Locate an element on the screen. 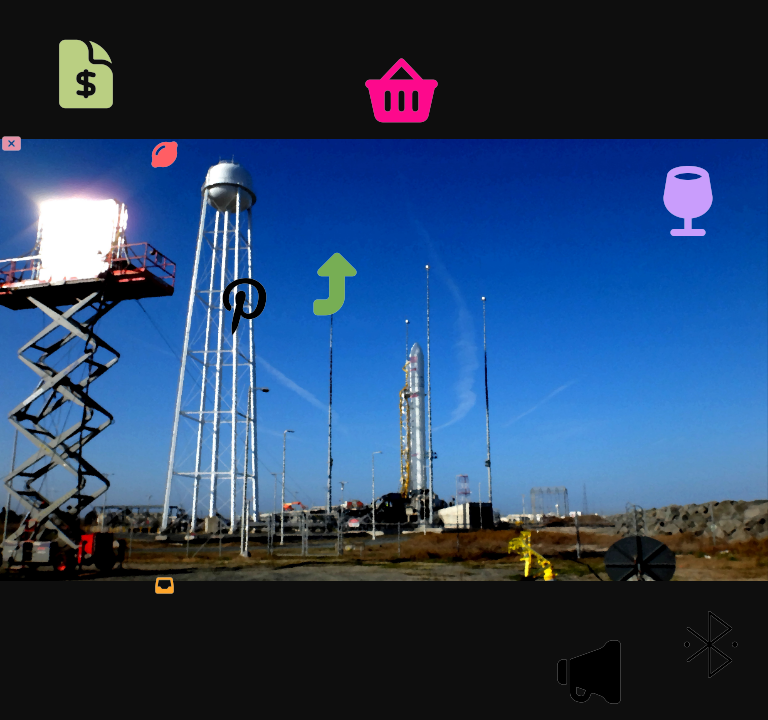 The width and height of the screenshot is (768, 720). view financial document or invoice is located at coordinates (86, 74).